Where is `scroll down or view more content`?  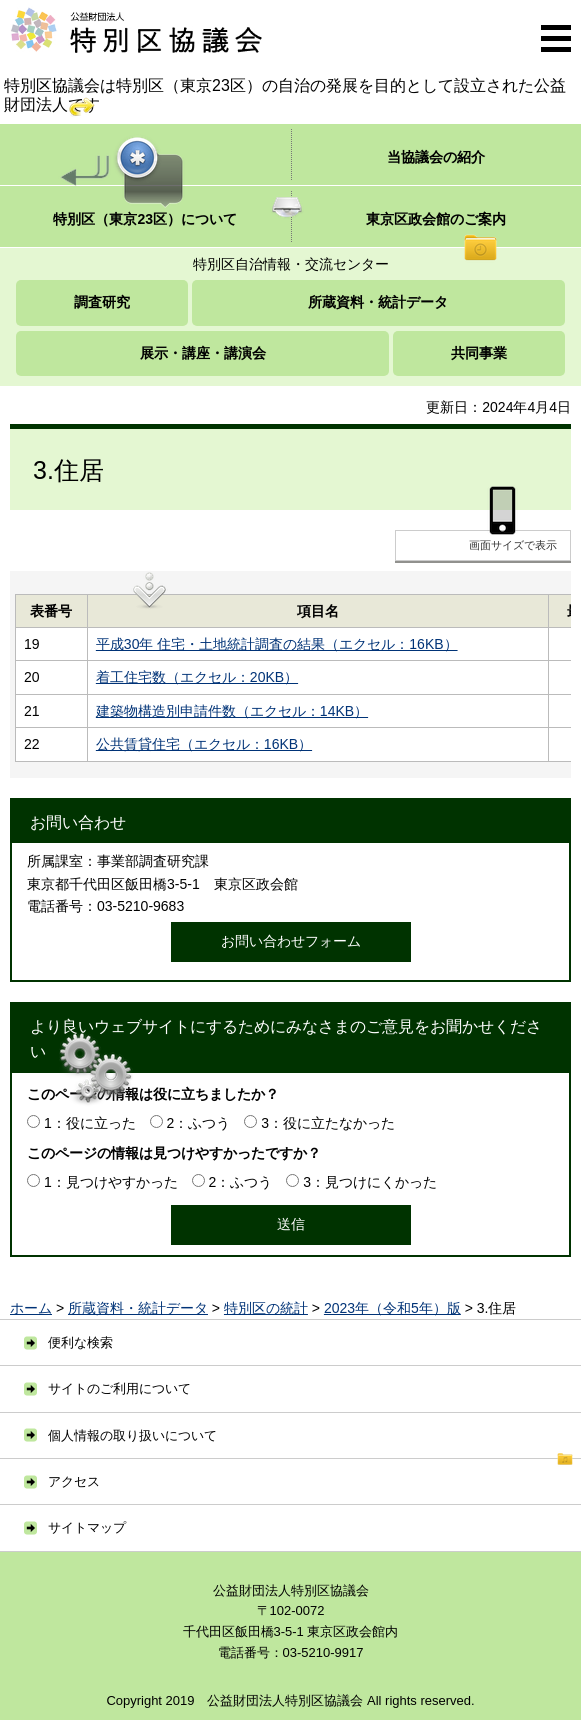
scroll down or view more content is located at coordinates (149, 591).